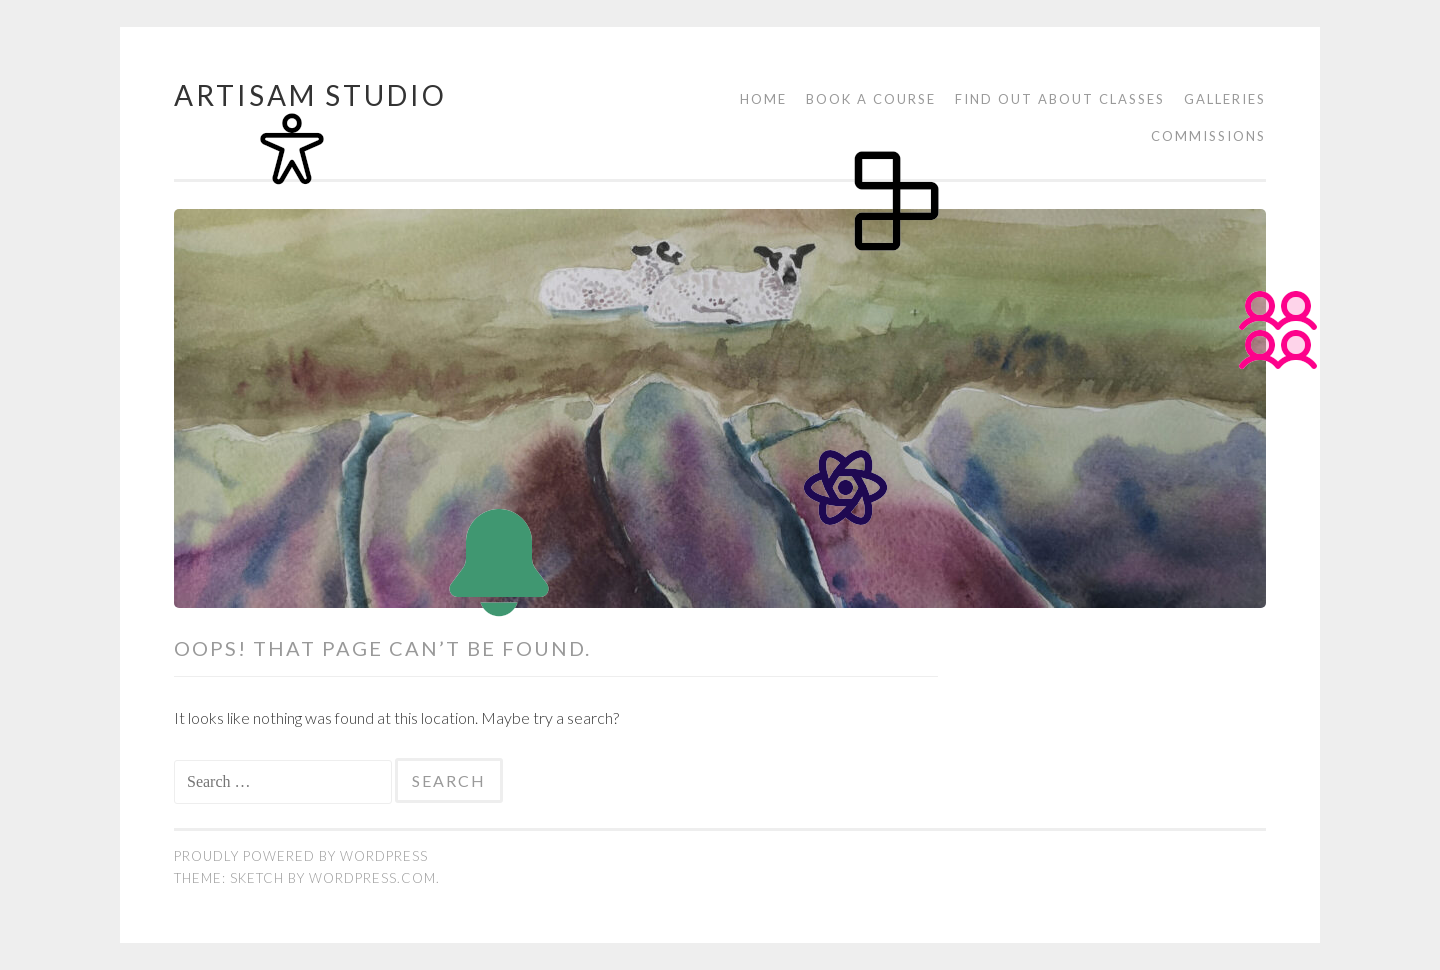 The width and height of the screenshot is (1440, 970). What do you see at coordinates (499, 564) in the screenshot?
I see `view notifications` at bounding box center [499, 564].